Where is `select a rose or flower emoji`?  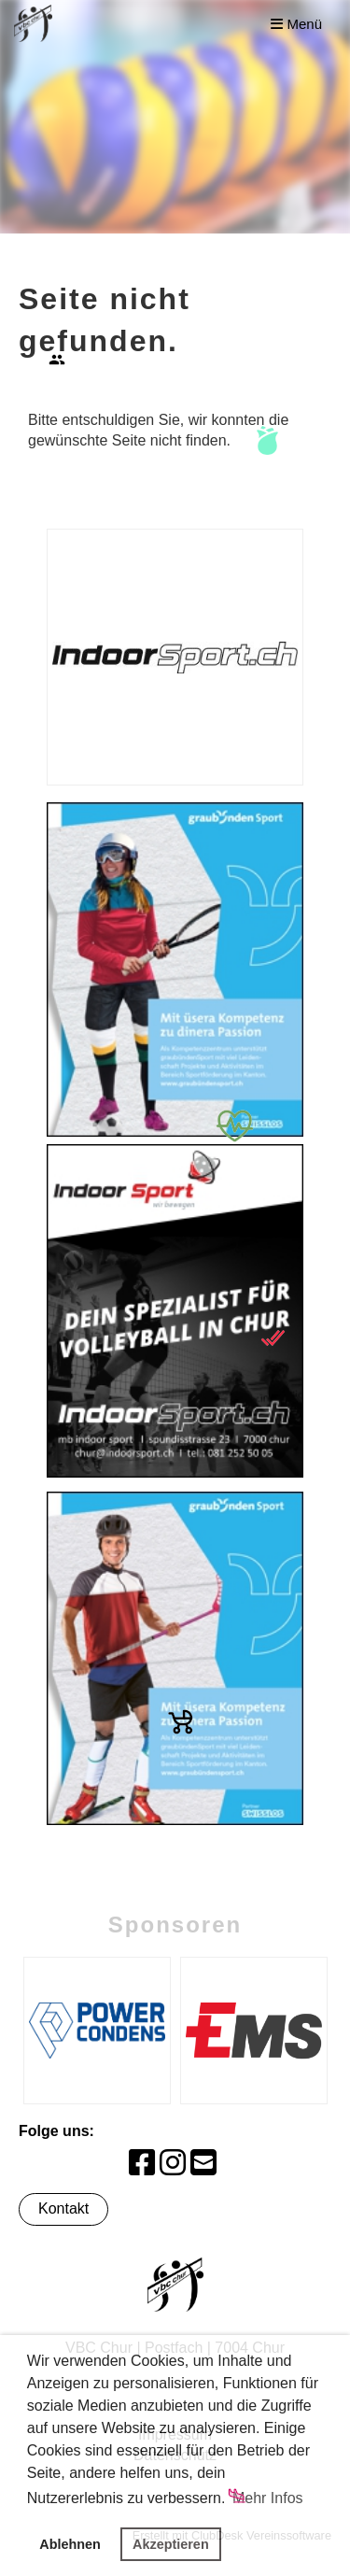
select a rose or flower emoji is located at coordinates (267, 440).